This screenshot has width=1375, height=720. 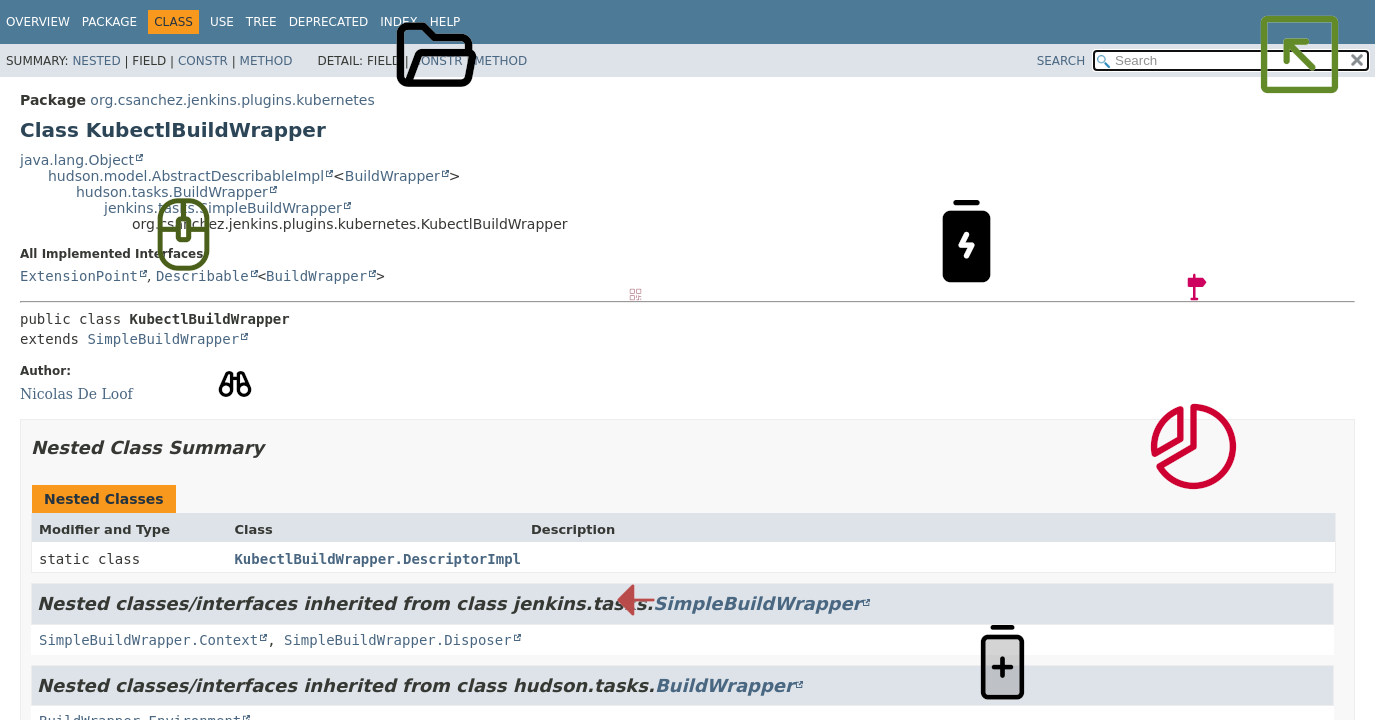 What do you see at coordinates (183, 234) in the screenshot?
I see `middle mouse button click action` at bounding box center [183, 234].